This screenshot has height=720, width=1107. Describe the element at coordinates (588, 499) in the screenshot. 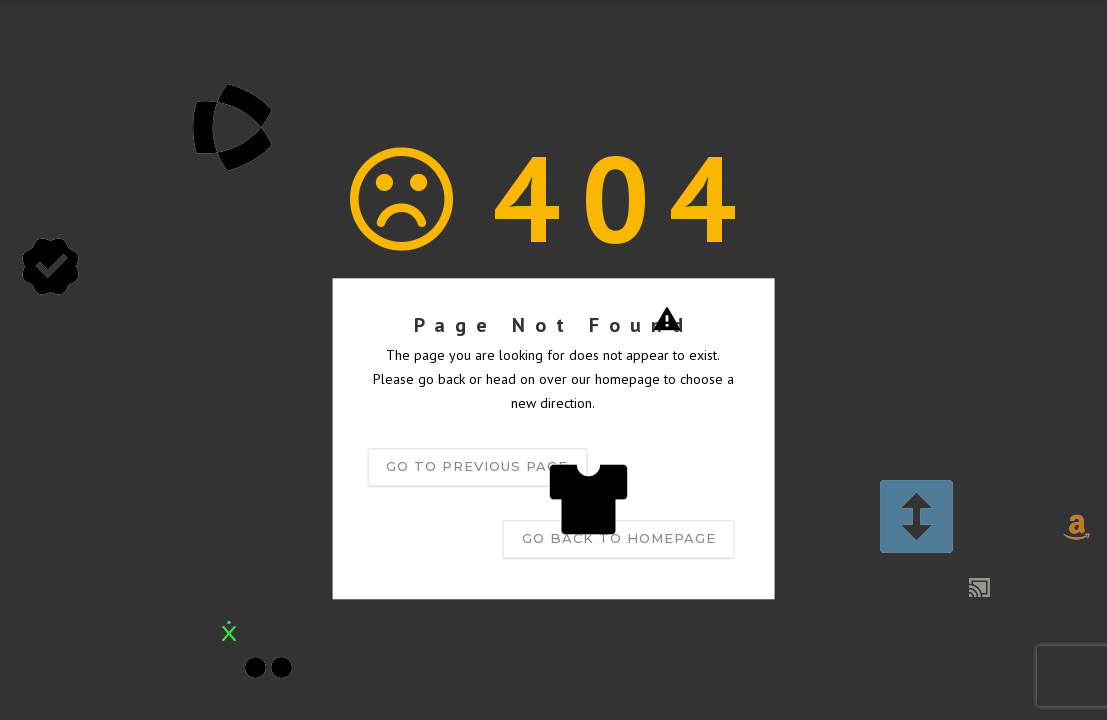

I see `browse clothing or apparel items` at that location.